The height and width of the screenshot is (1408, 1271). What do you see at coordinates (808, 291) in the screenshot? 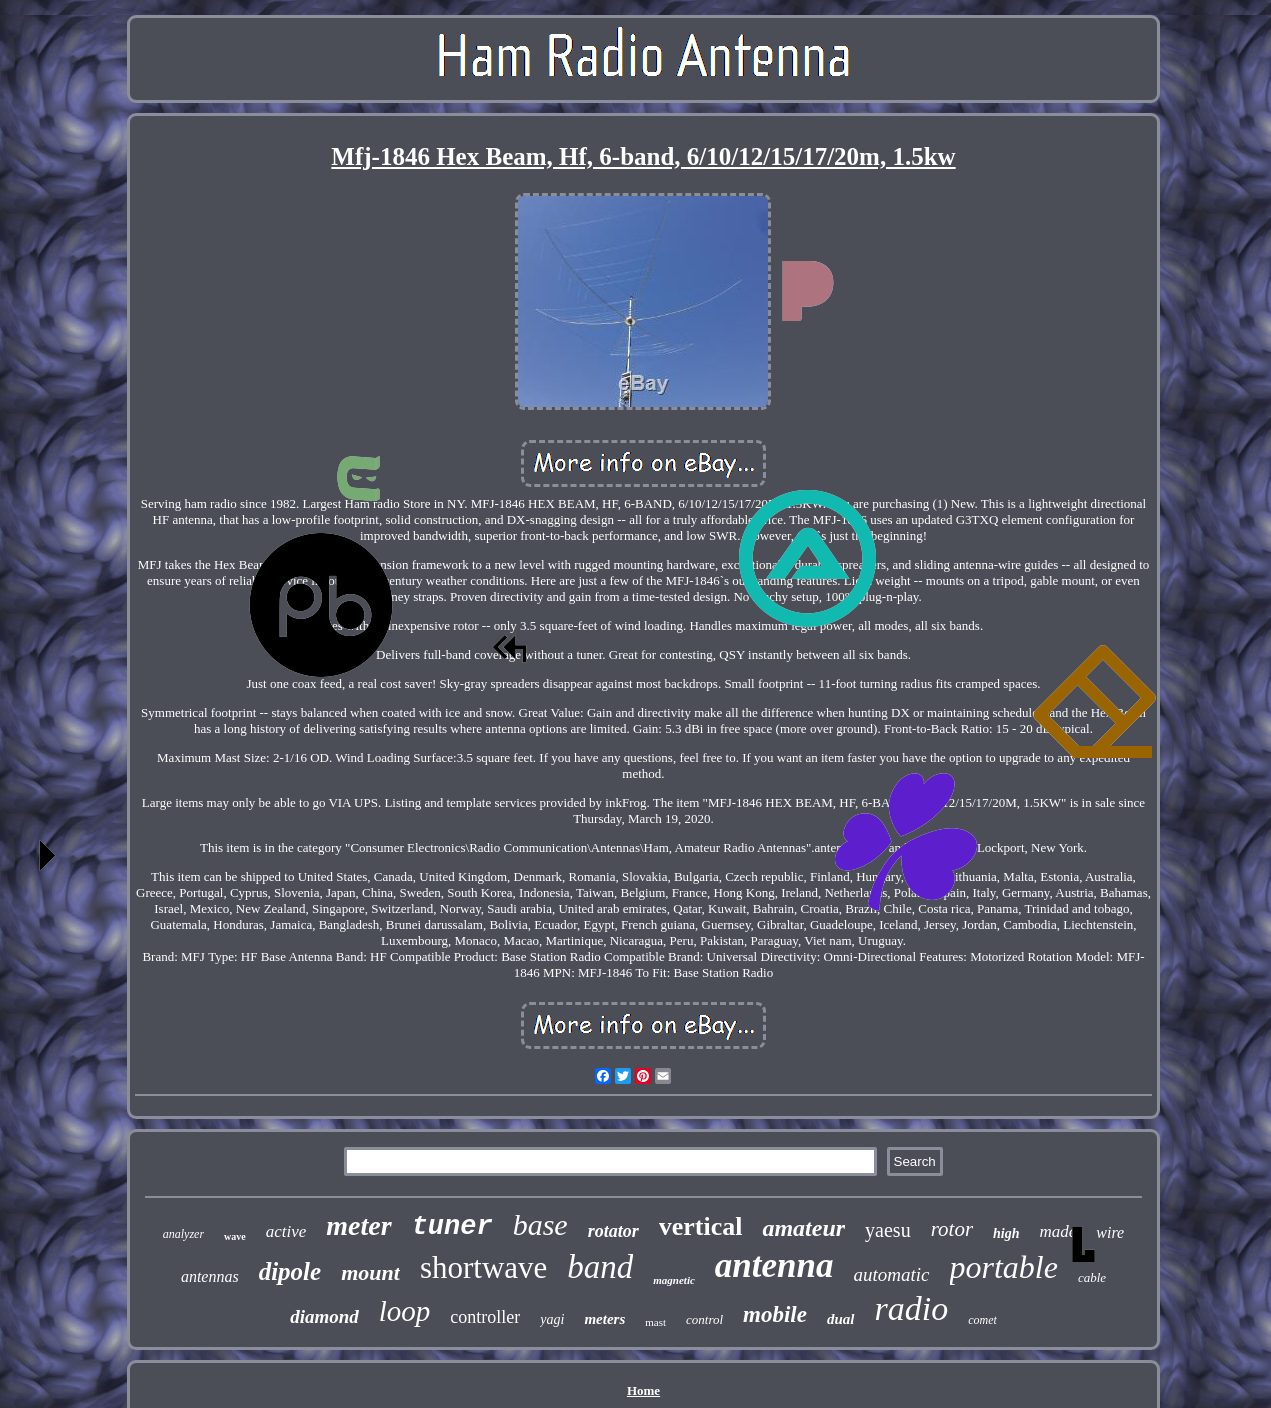
I see `open the Pandora music streaming app` at bounding box center [808, 291].